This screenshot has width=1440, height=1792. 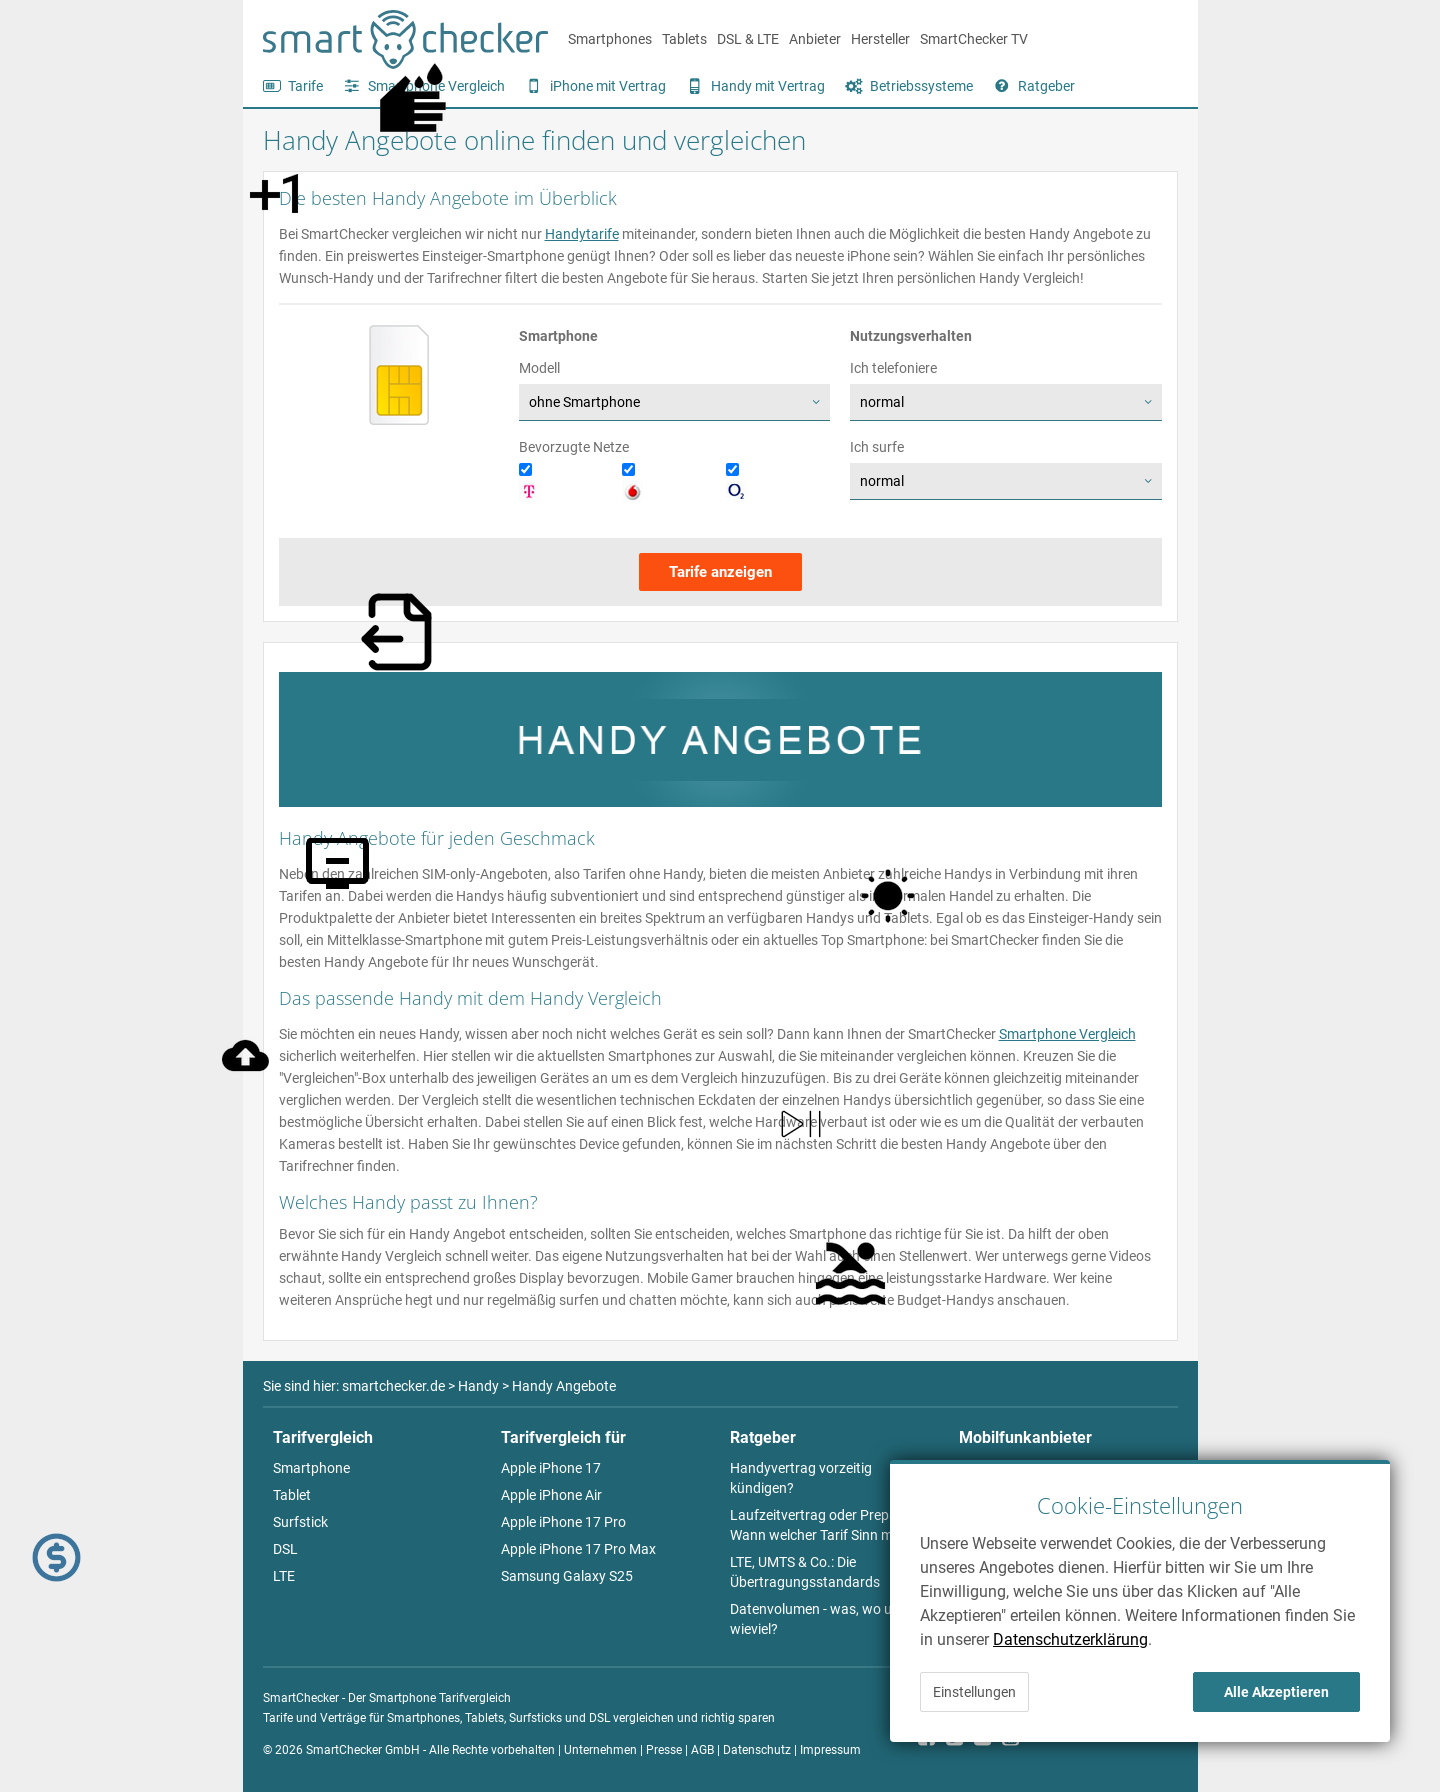 What do you see at coordinates (414, 97) in the screenshot?
I see `wash your hands` at bounding box center [414, 97].